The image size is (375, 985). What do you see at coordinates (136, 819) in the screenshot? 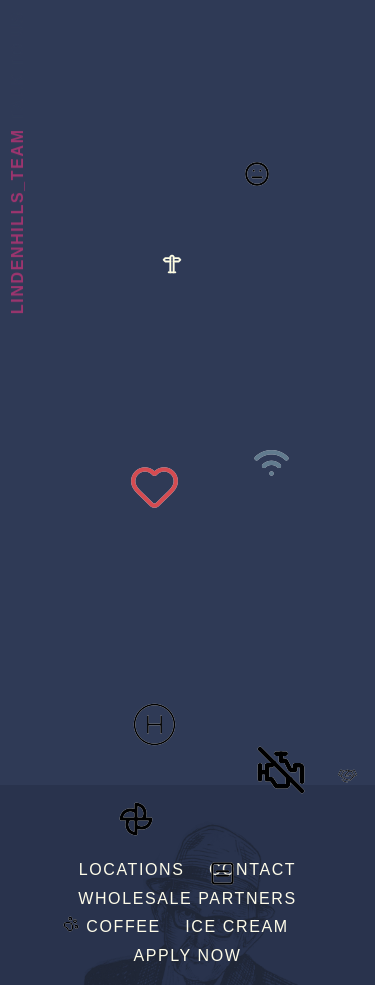
I see `open google photos app` at bounding box center [136, 819].